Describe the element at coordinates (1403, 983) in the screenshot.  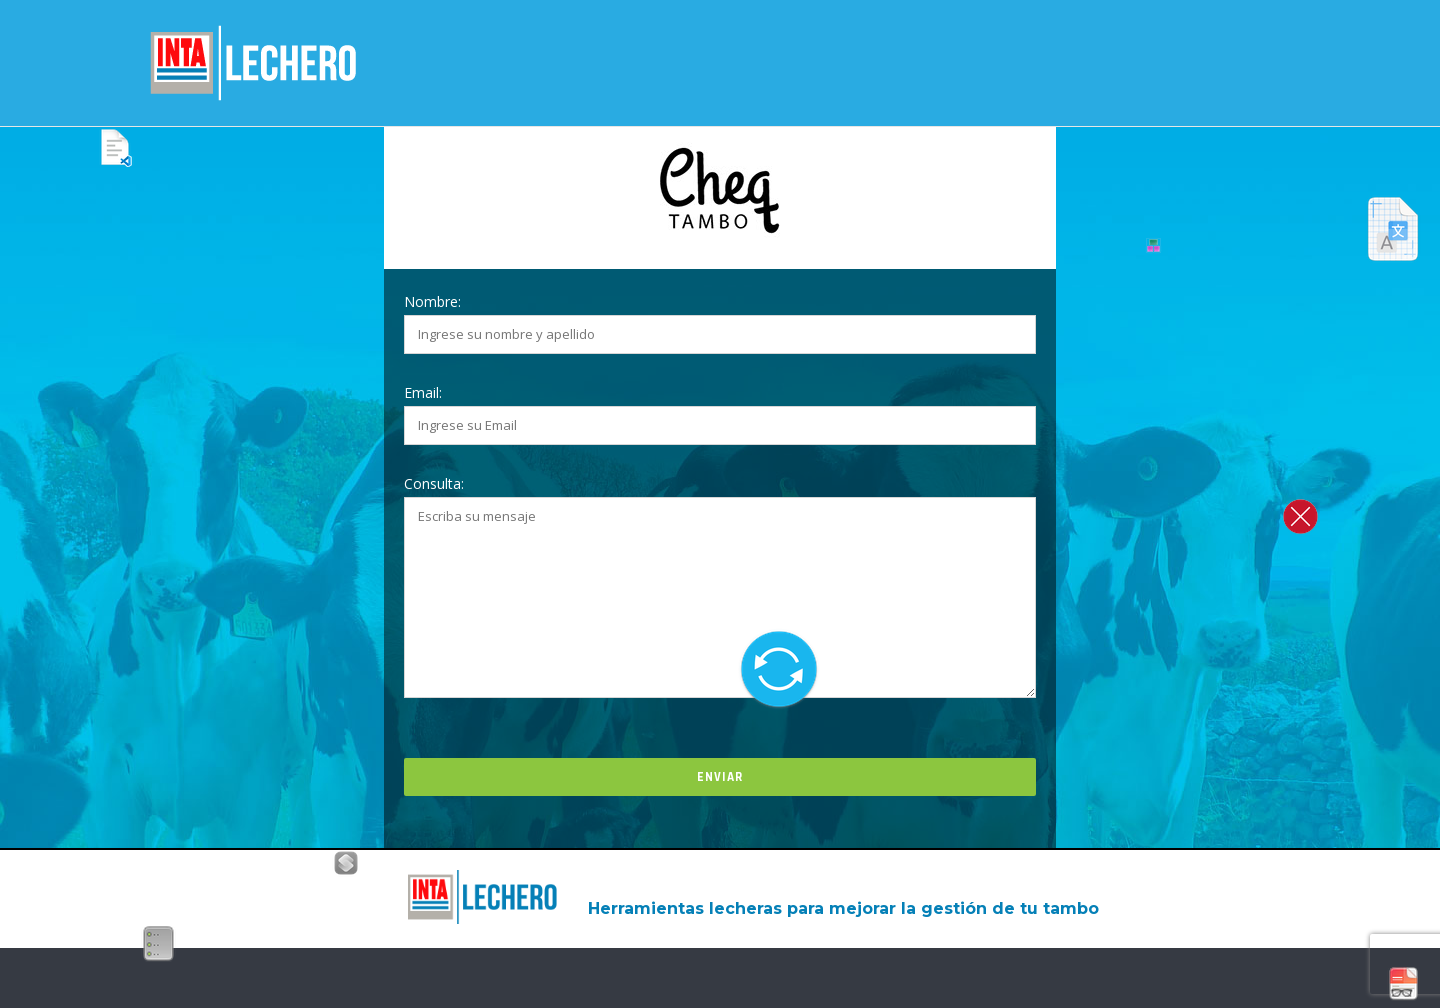
I see `open the papers reference management app` at that location.